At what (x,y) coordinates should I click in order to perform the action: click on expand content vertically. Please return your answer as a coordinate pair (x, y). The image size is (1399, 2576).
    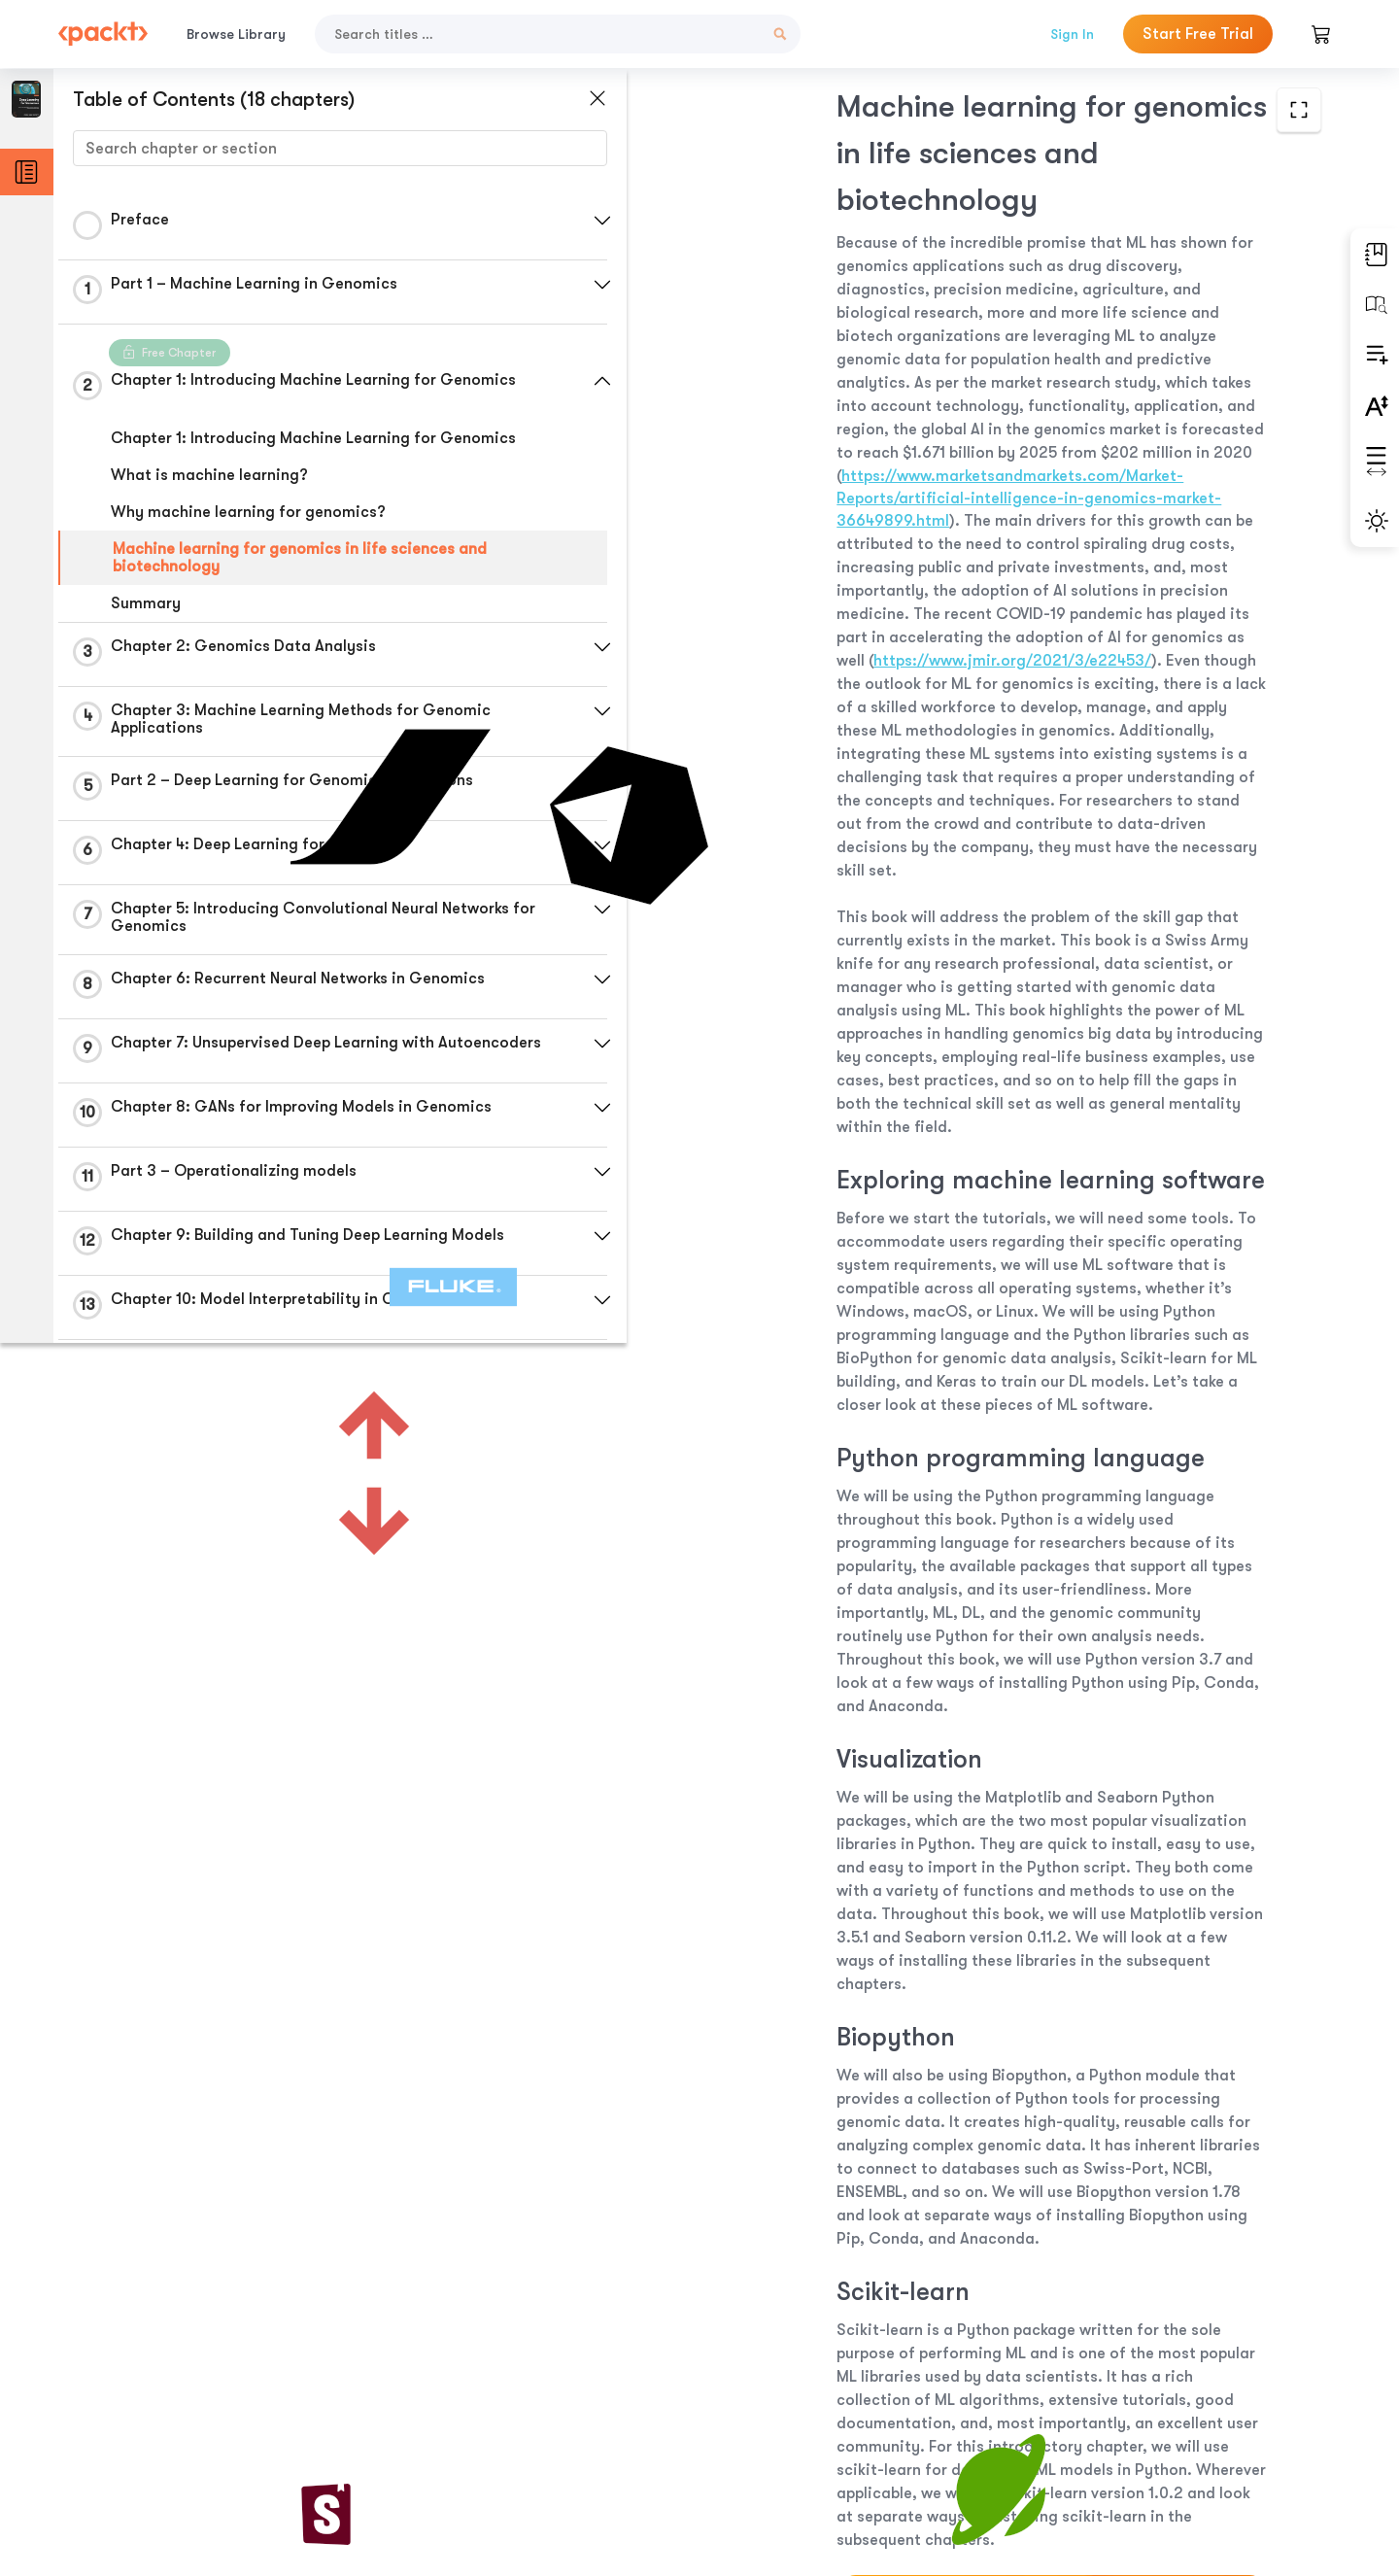
    Looking at the image, I should click on (374, 1473).